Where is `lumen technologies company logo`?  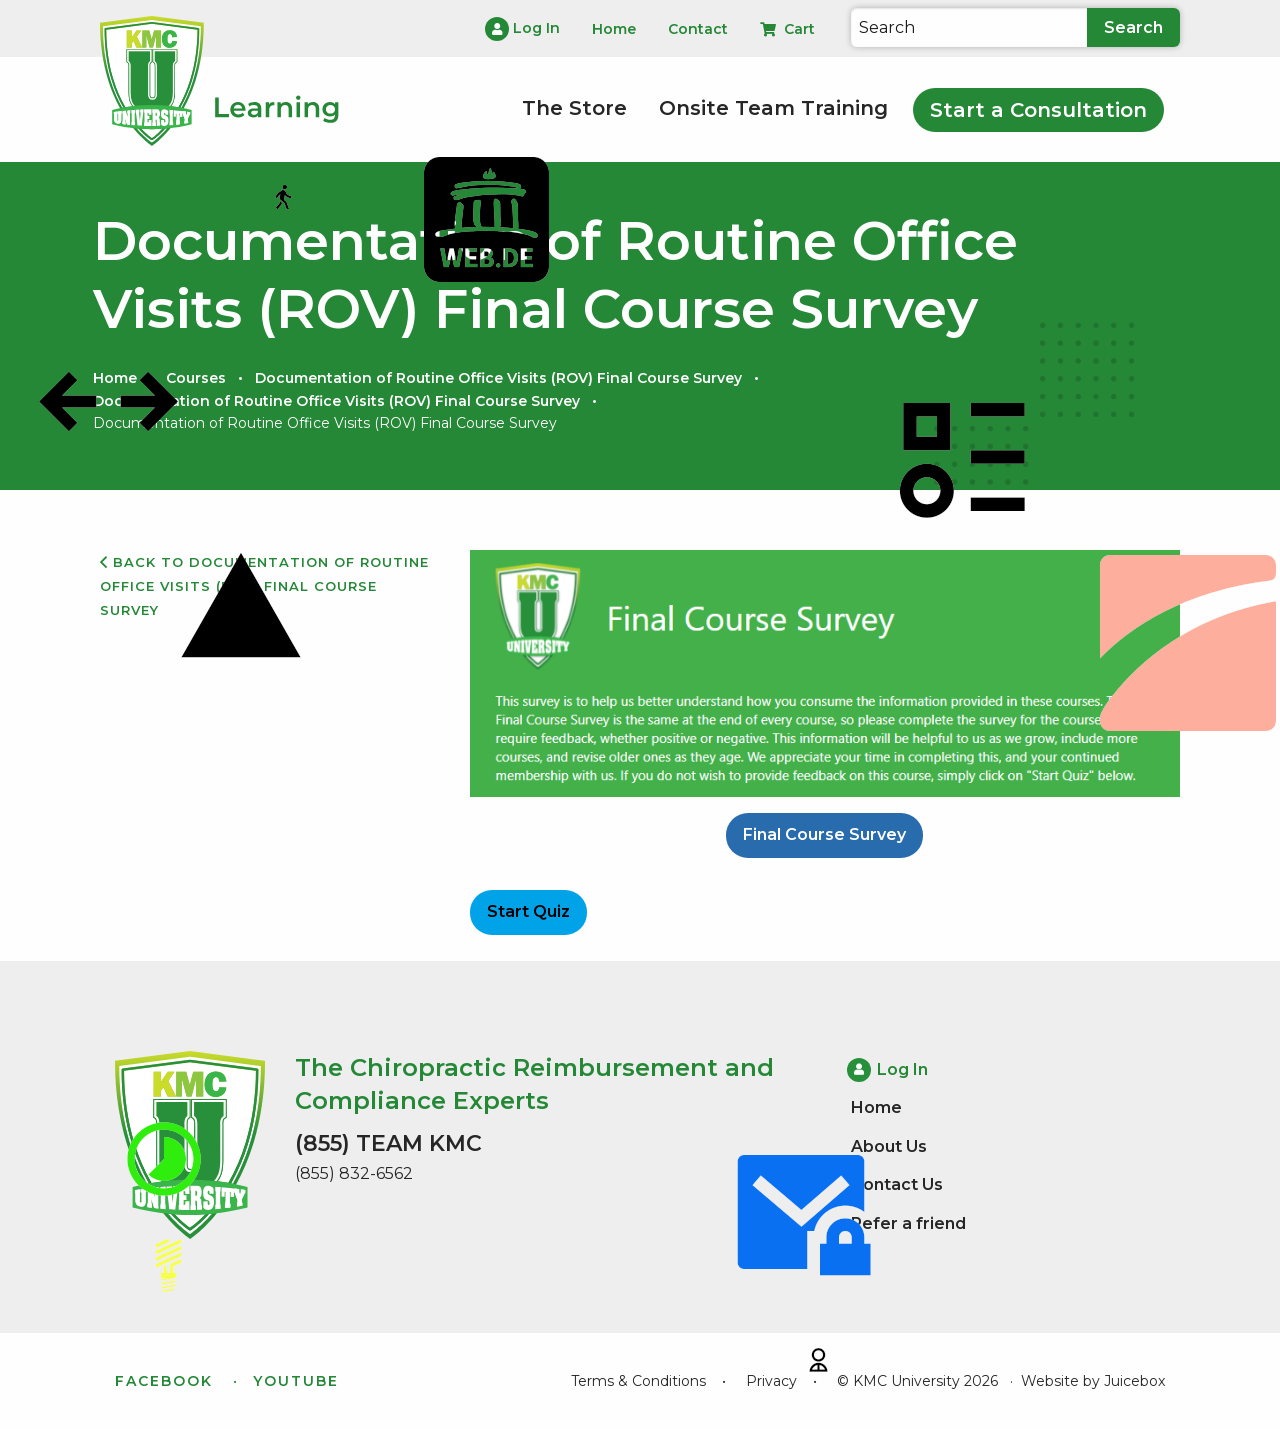
lumen technologies company logo is located at coordinates (168, 1265).